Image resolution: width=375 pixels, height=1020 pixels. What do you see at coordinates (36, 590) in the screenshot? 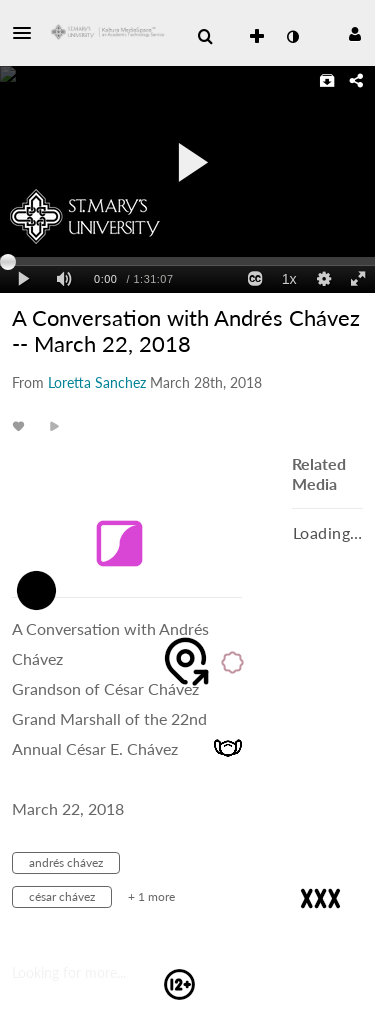
I see `unselected radio button or toggle option` at bounding box center [36, 590].